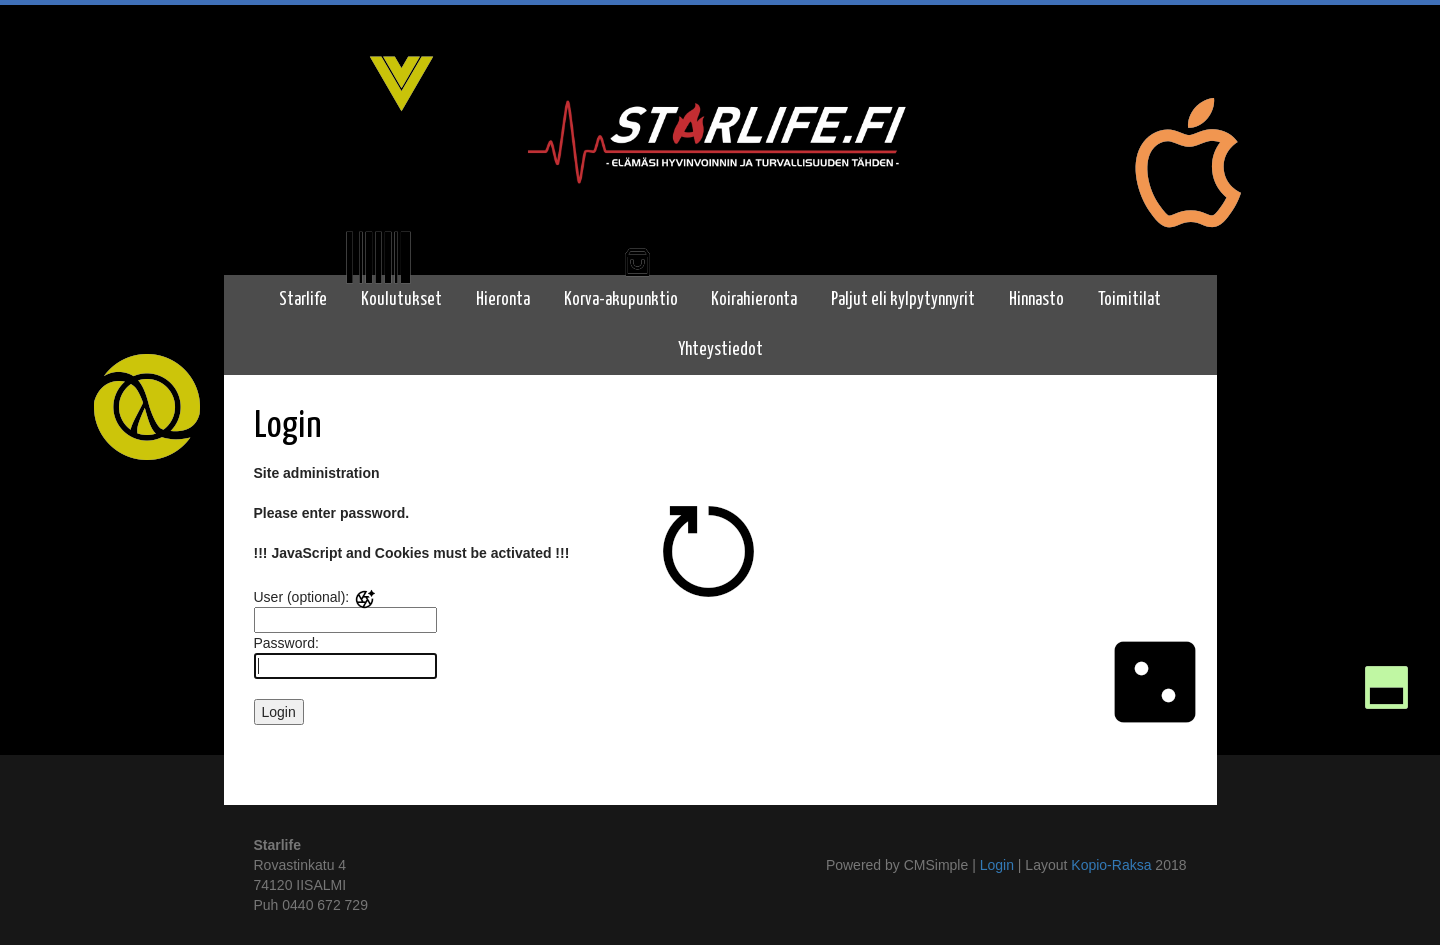 This screenshot has width=1440, height=945. What do you see at coordinates (708, 551) in the screenshot?
I see `reset or restore to default settings` at bounding box center [708, 551].